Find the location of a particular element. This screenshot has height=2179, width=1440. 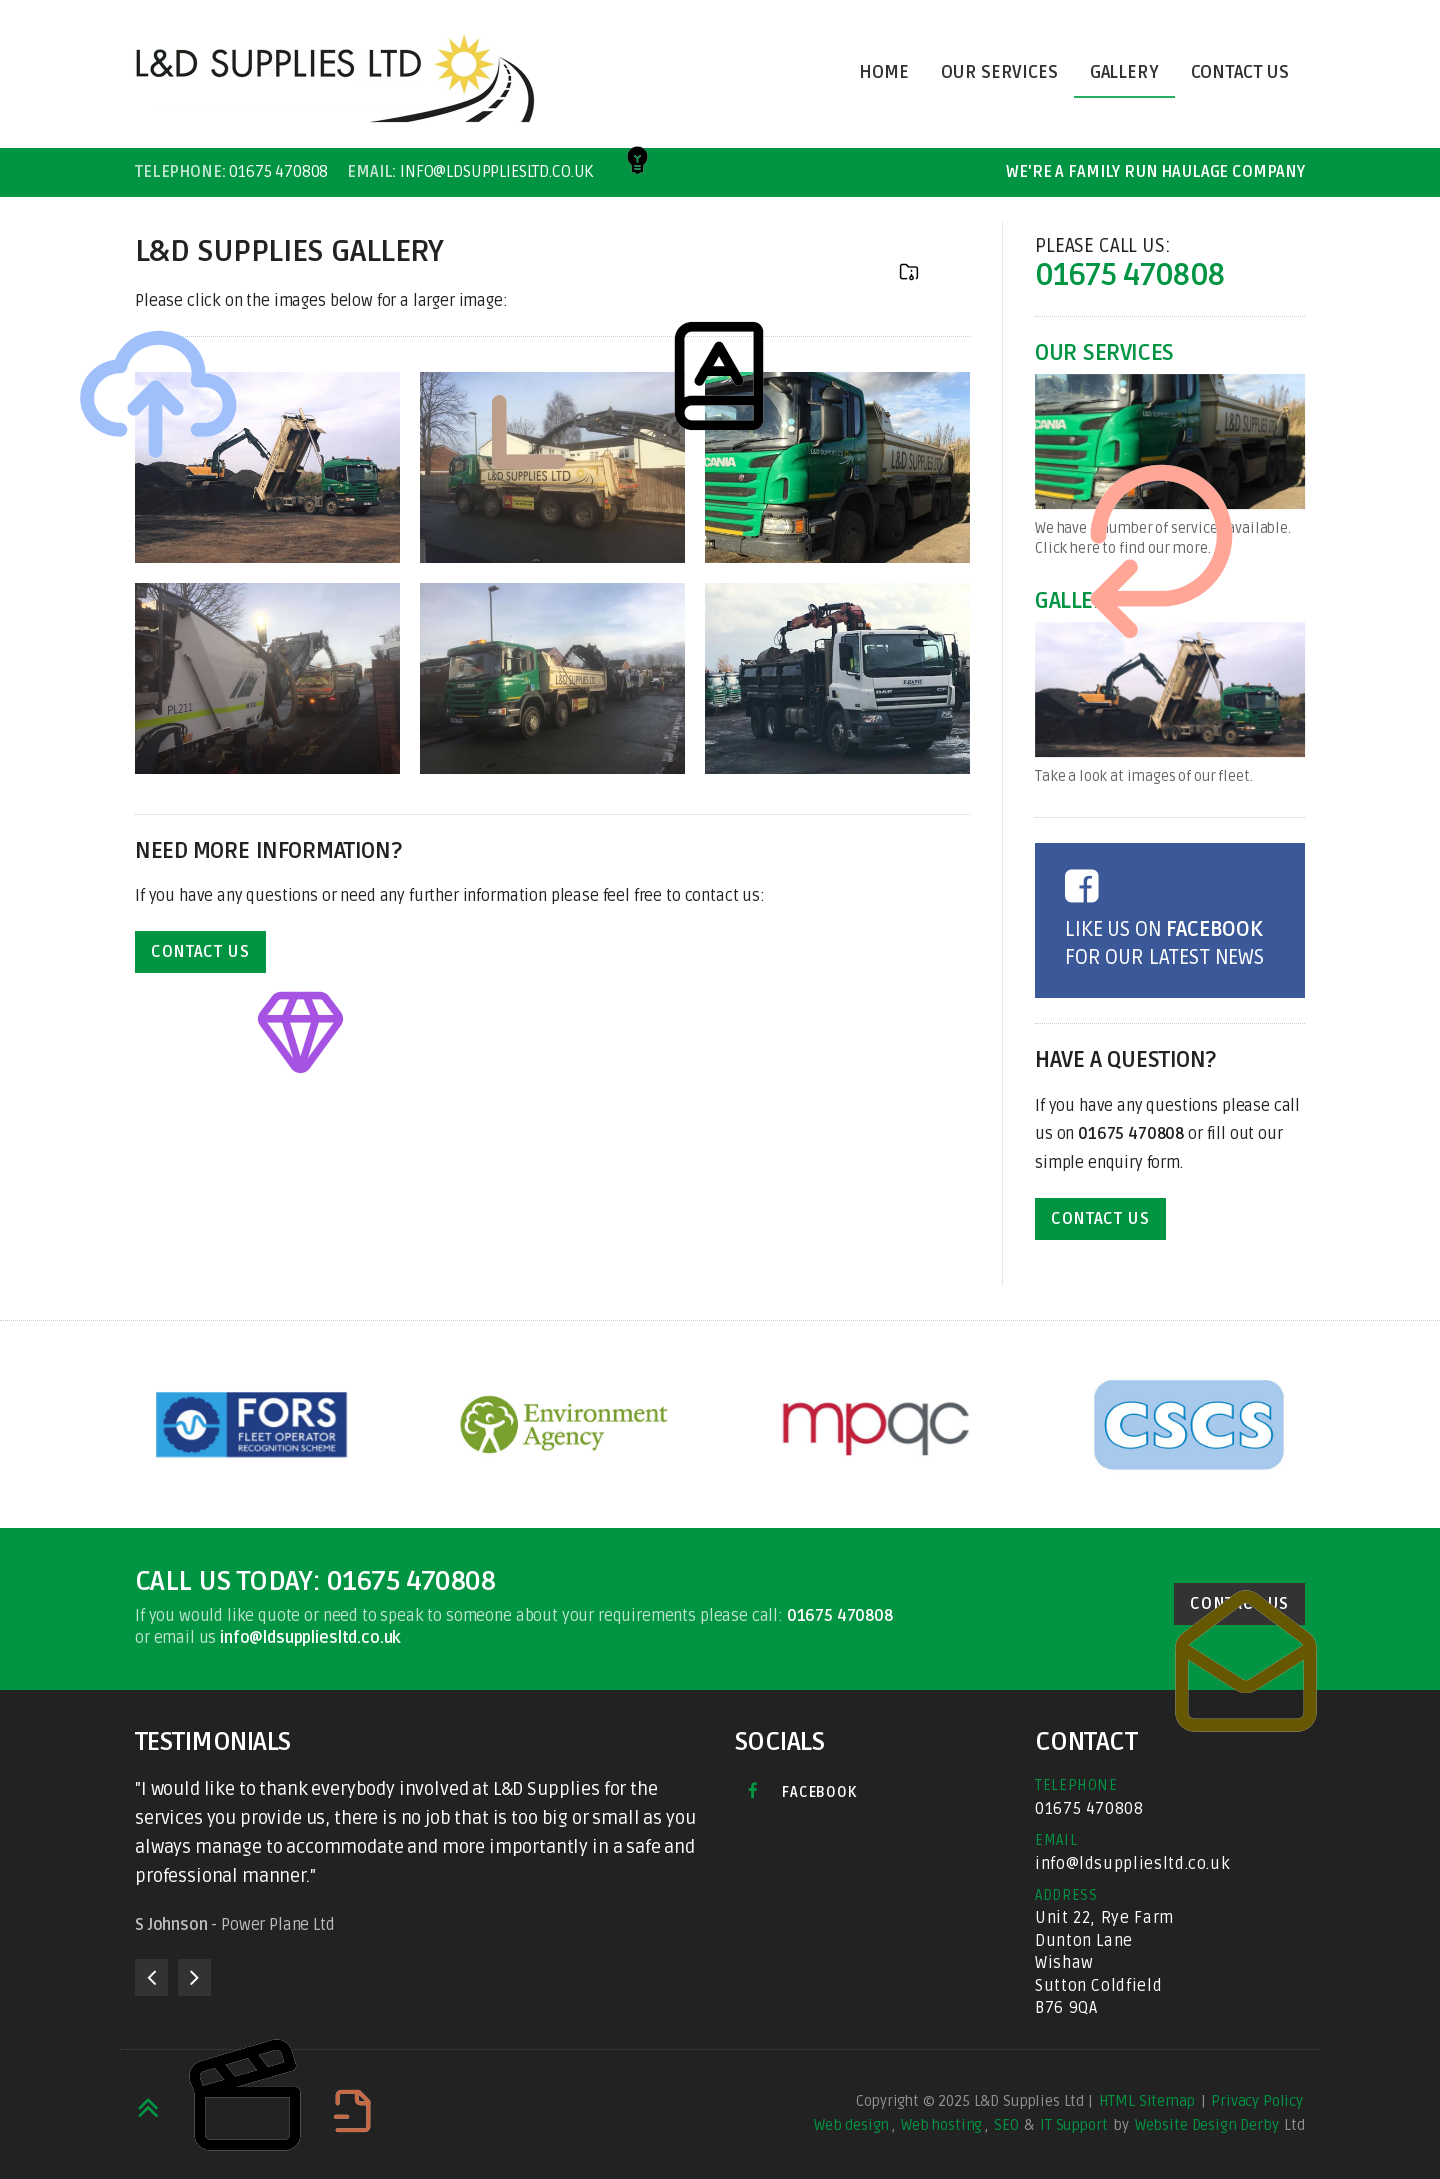

upload file to cloud storage is located at coordinates (155, 387).